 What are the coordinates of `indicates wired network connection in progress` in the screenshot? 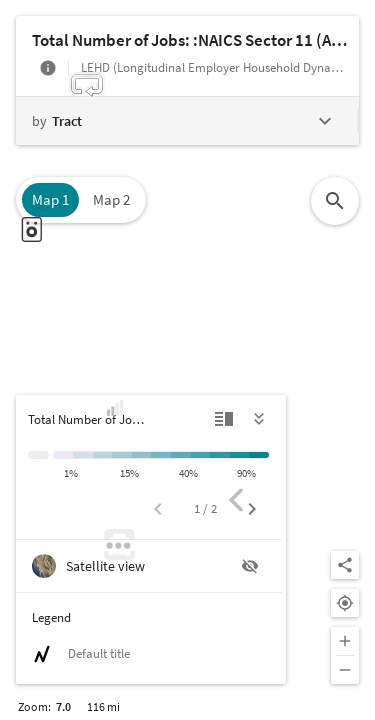 It's located at (119, 544).